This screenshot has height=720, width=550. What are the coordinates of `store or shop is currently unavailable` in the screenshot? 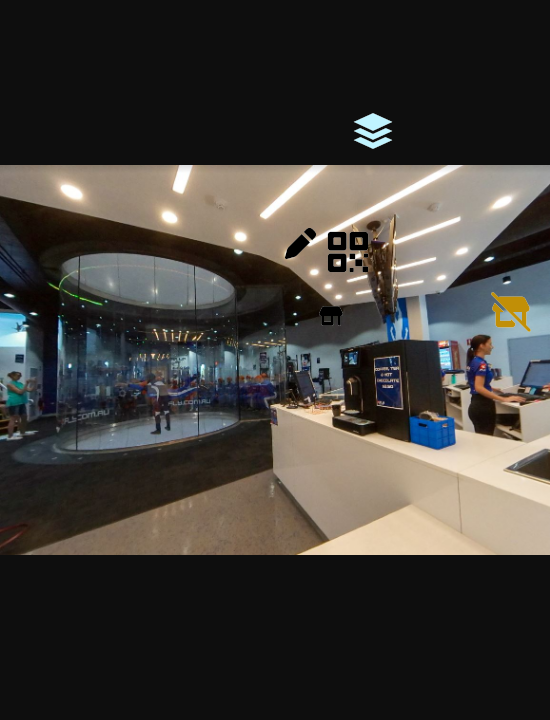 It's located at (511, 312).